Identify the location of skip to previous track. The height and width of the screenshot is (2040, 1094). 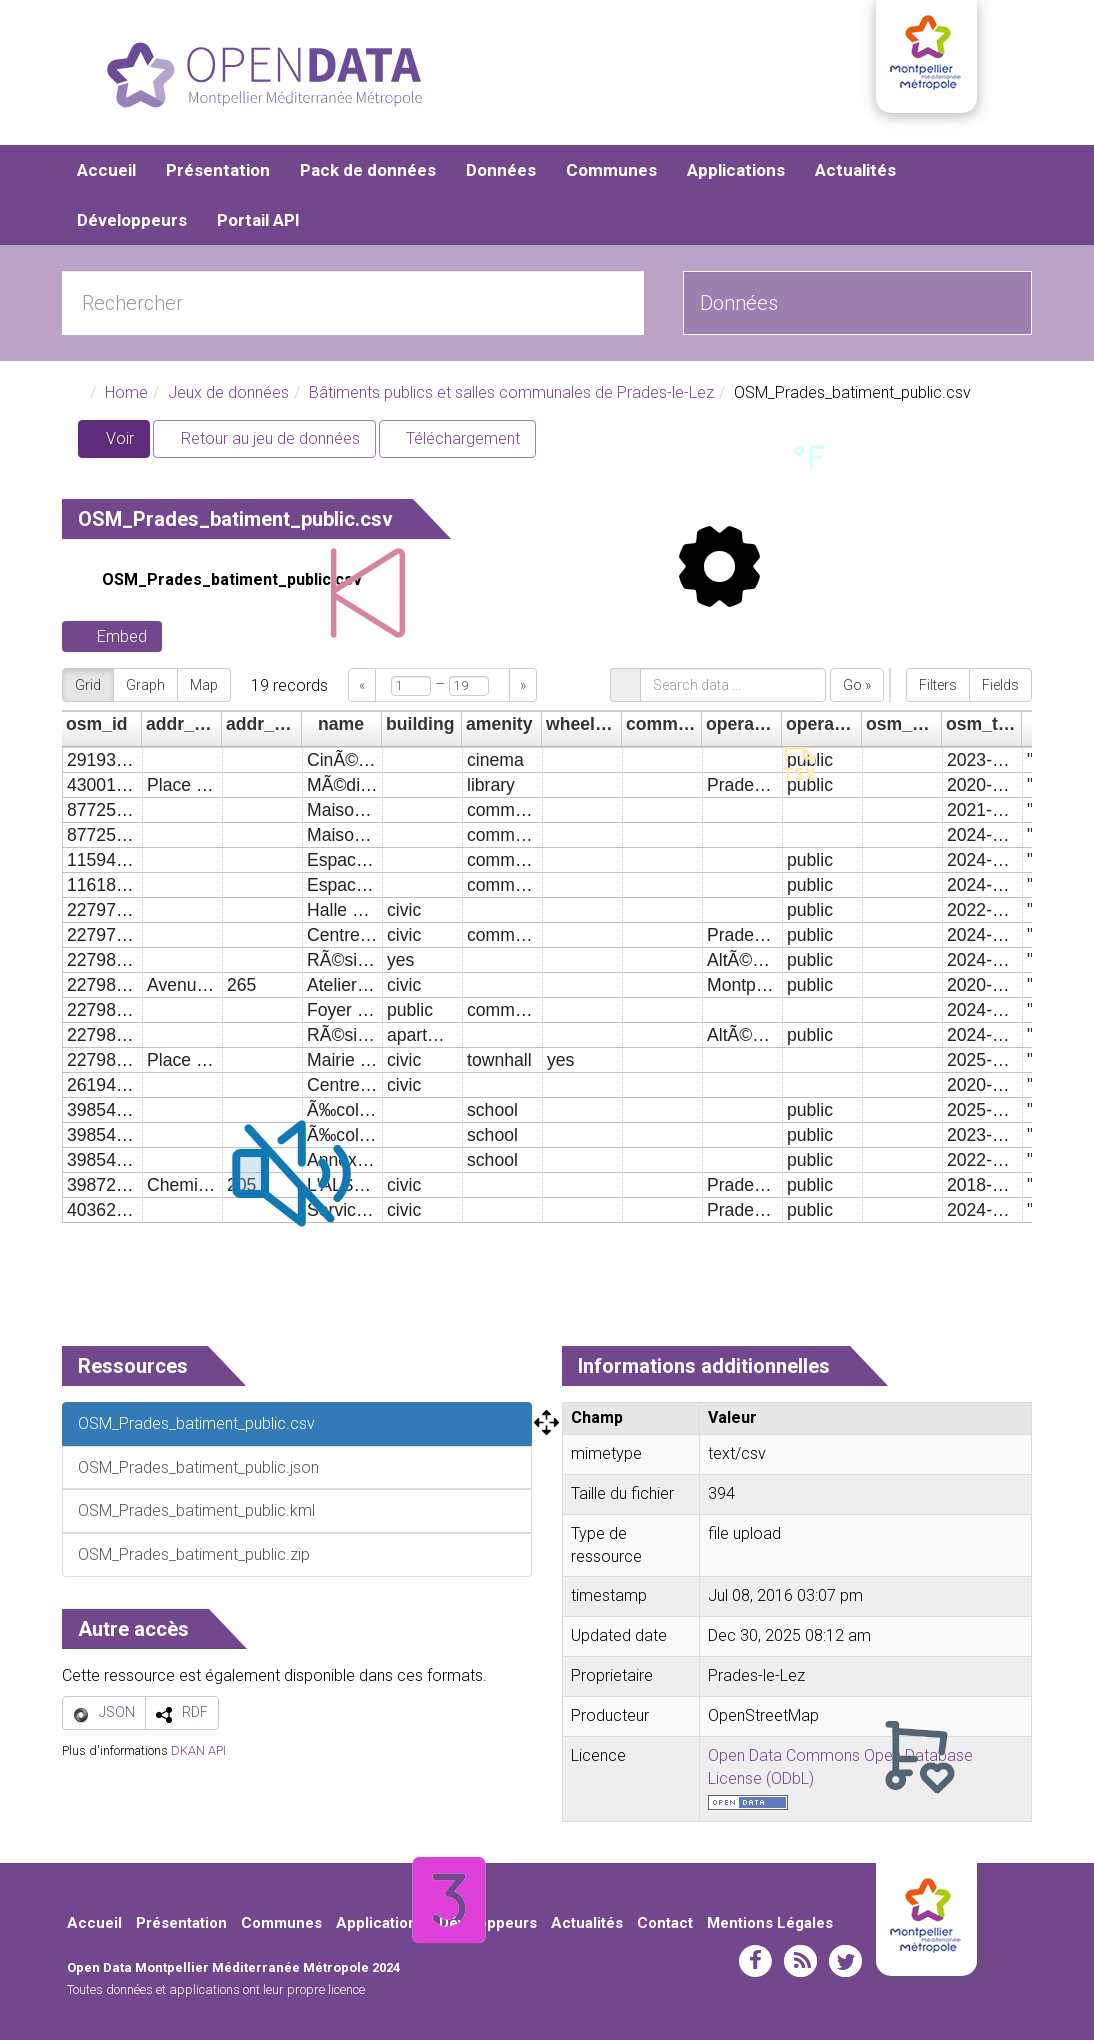
(368, 593).